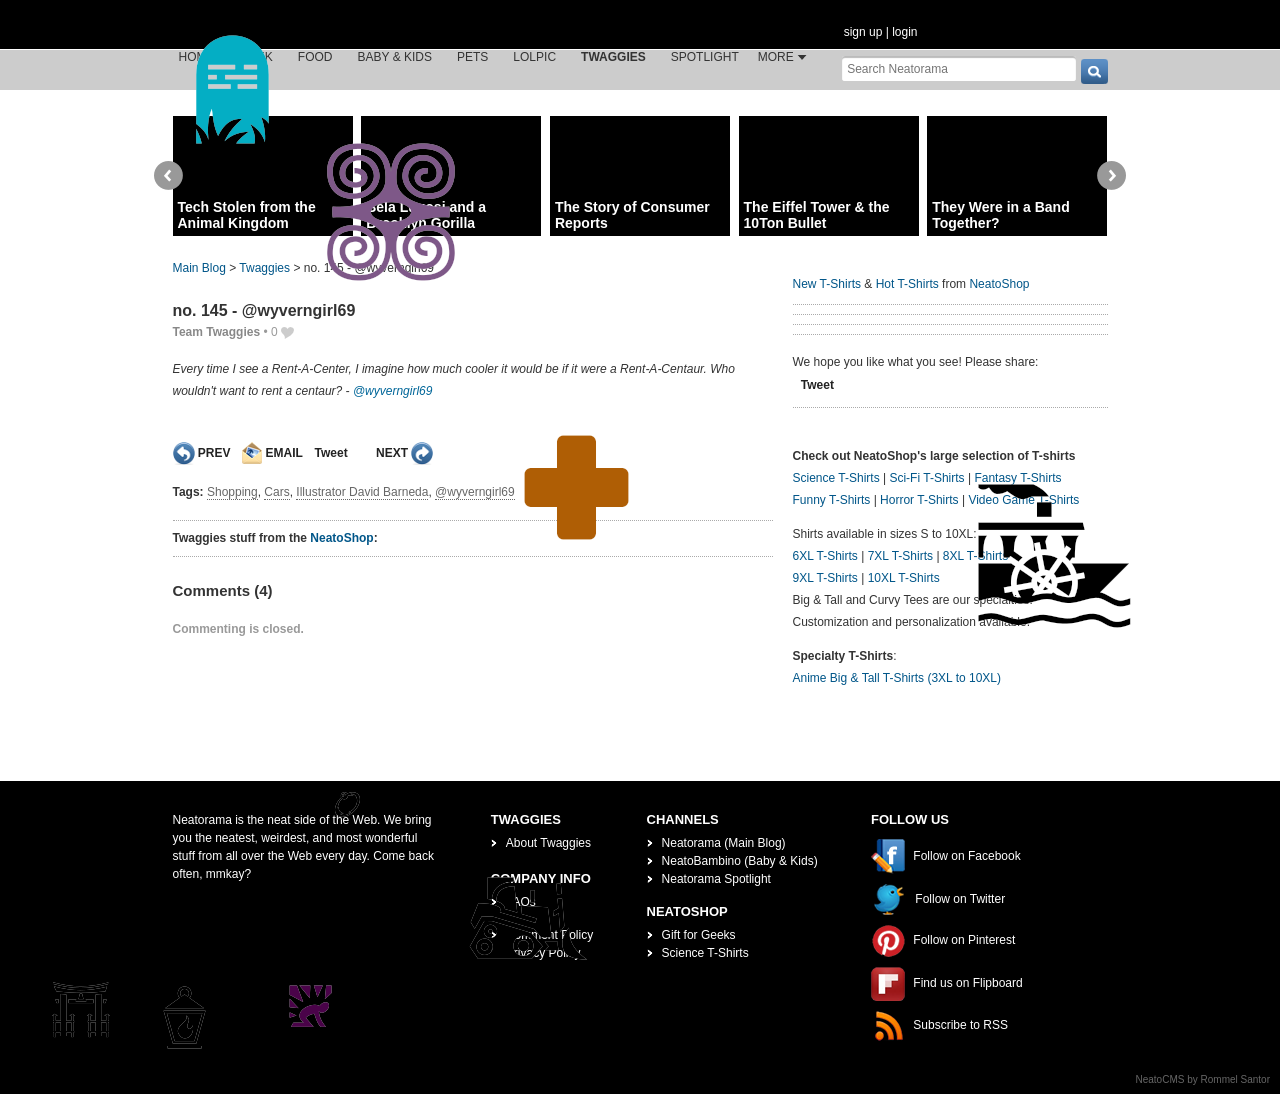  What do you see at coordinates (1054, 560) in the screenshot?
I see `navigate to riverboat or steamship tours` at bounding box center [1054, 560].